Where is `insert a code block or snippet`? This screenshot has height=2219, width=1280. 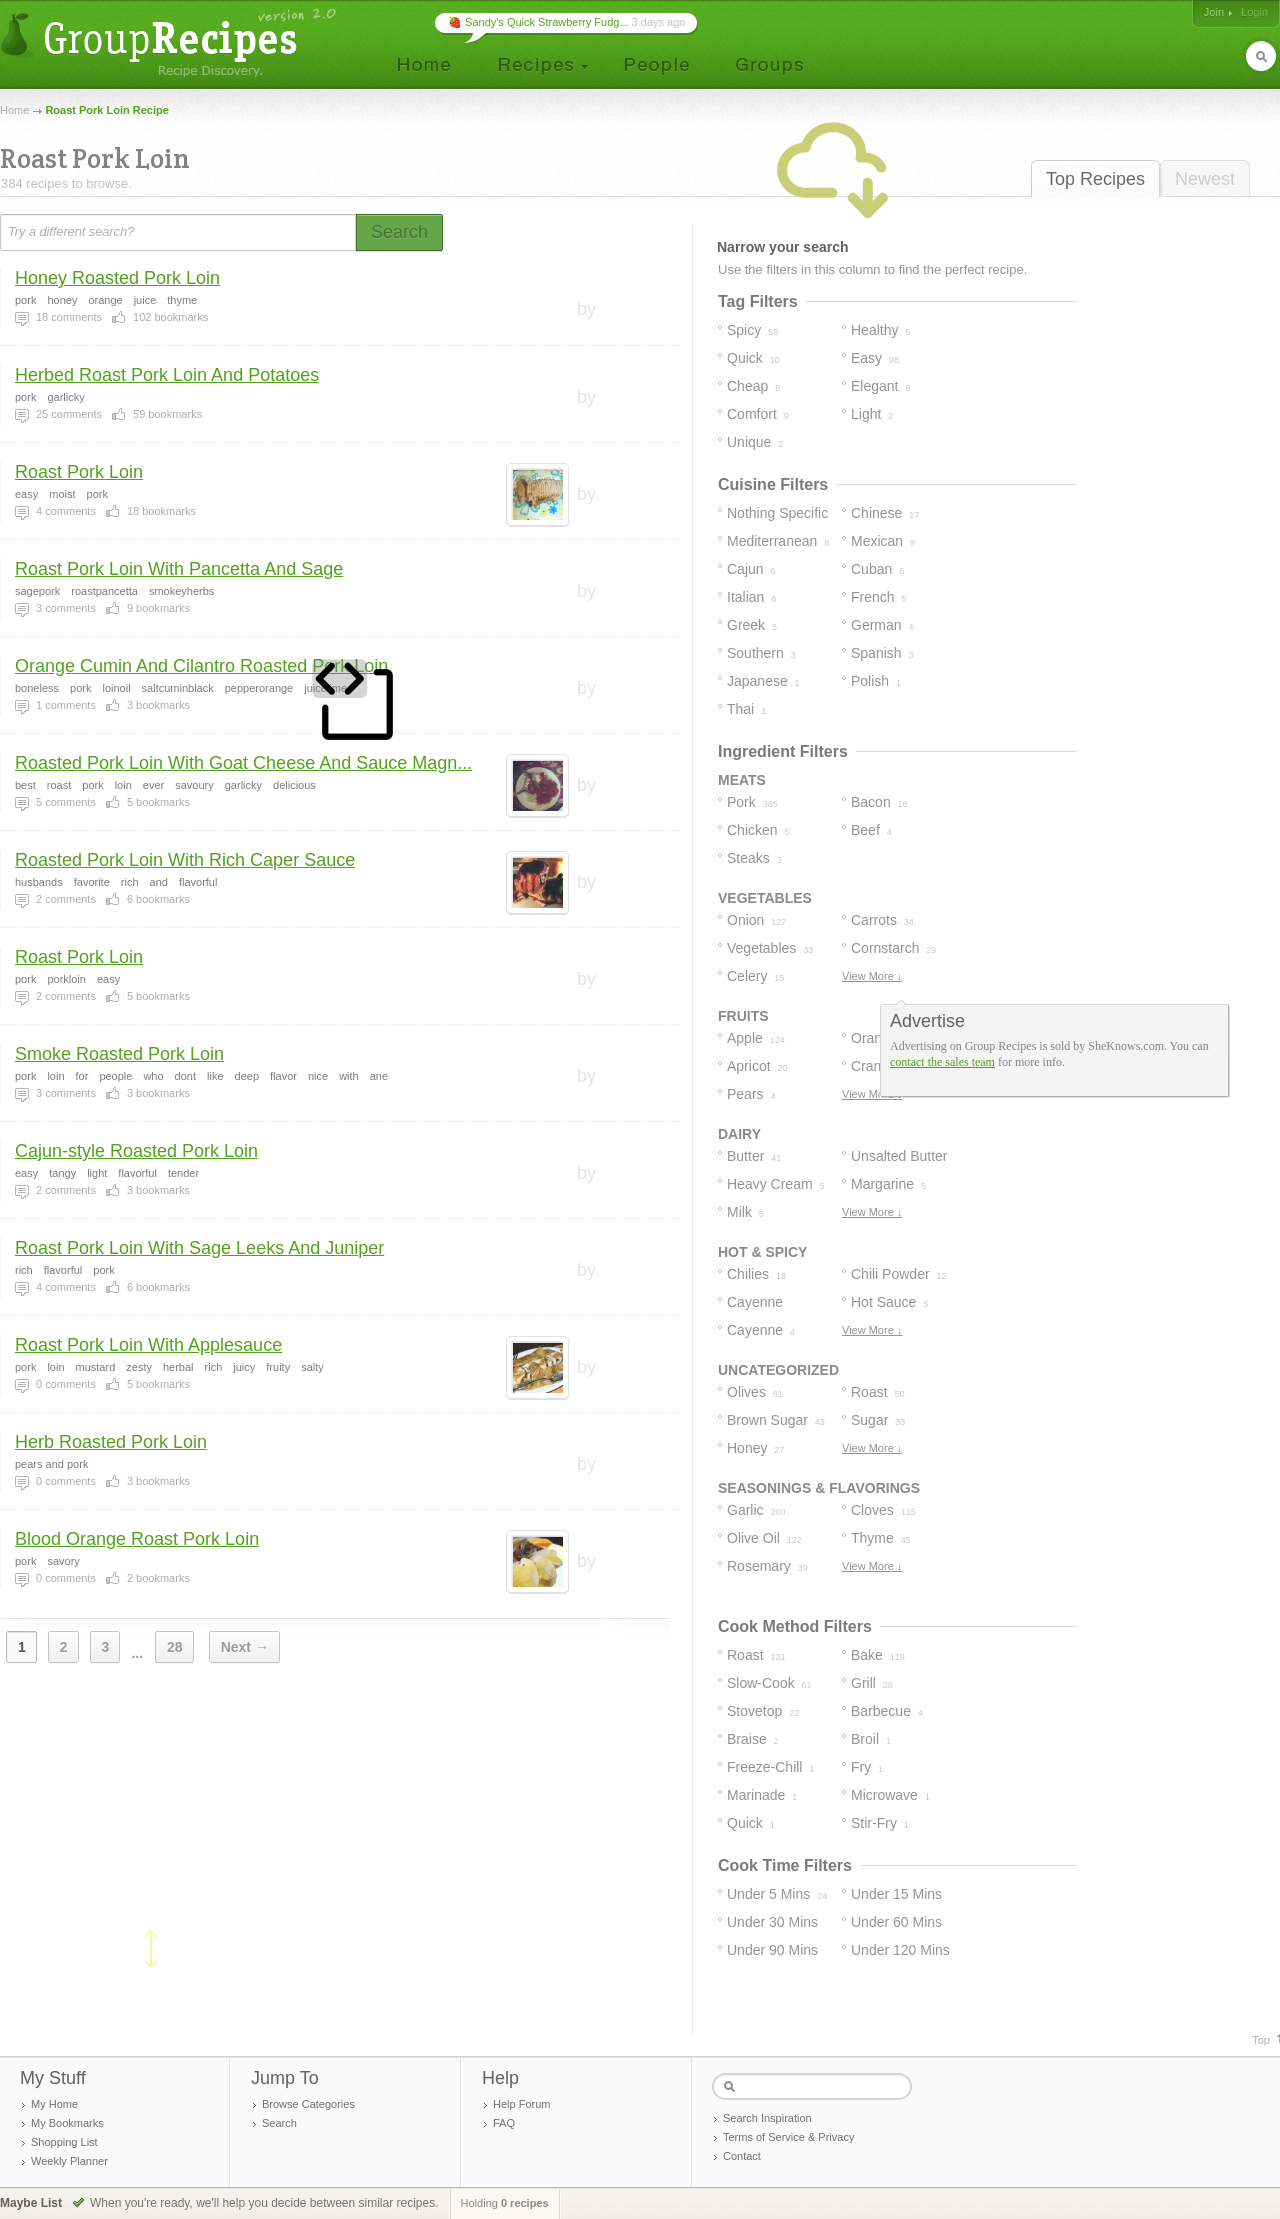 insert a code block or snippet is located at coordinates (357, 704).